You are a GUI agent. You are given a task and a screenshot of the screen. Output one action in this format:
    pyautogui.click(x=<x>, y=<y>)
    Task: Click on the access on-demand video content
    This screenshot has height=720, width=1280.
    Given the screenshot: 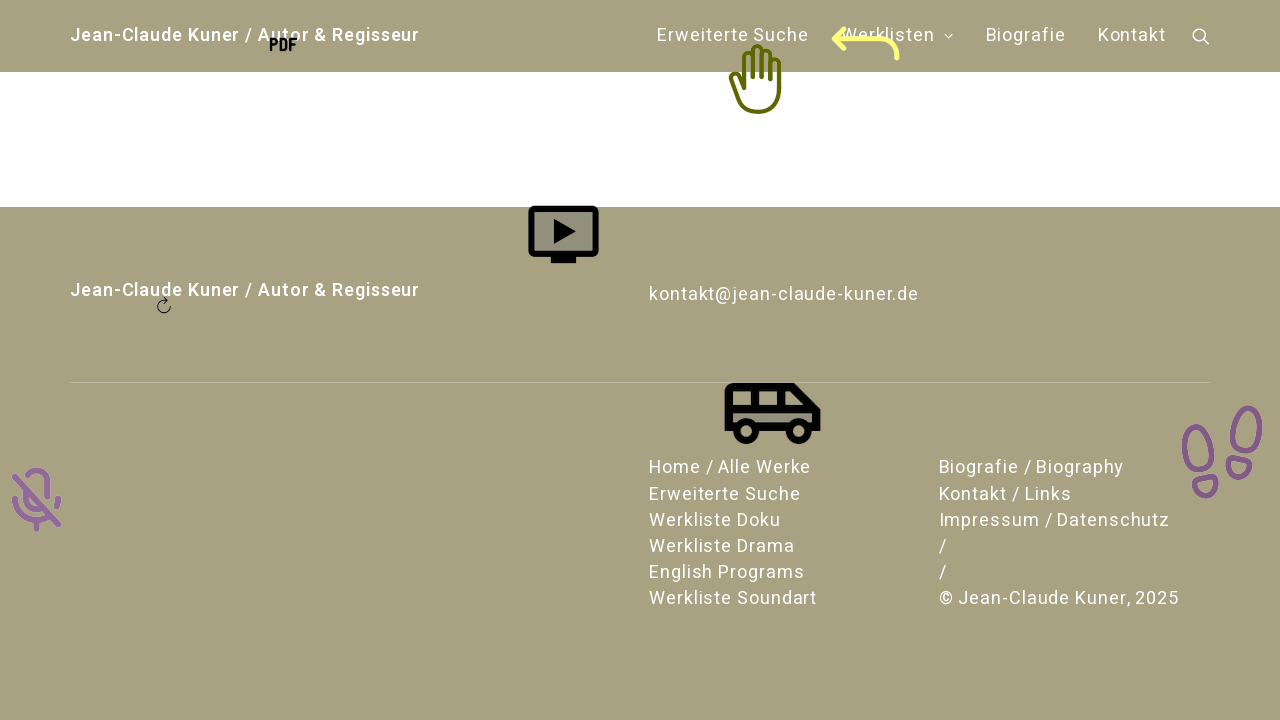 What is the action you would take?
    pyautogui.click(x=563, y=234)
    